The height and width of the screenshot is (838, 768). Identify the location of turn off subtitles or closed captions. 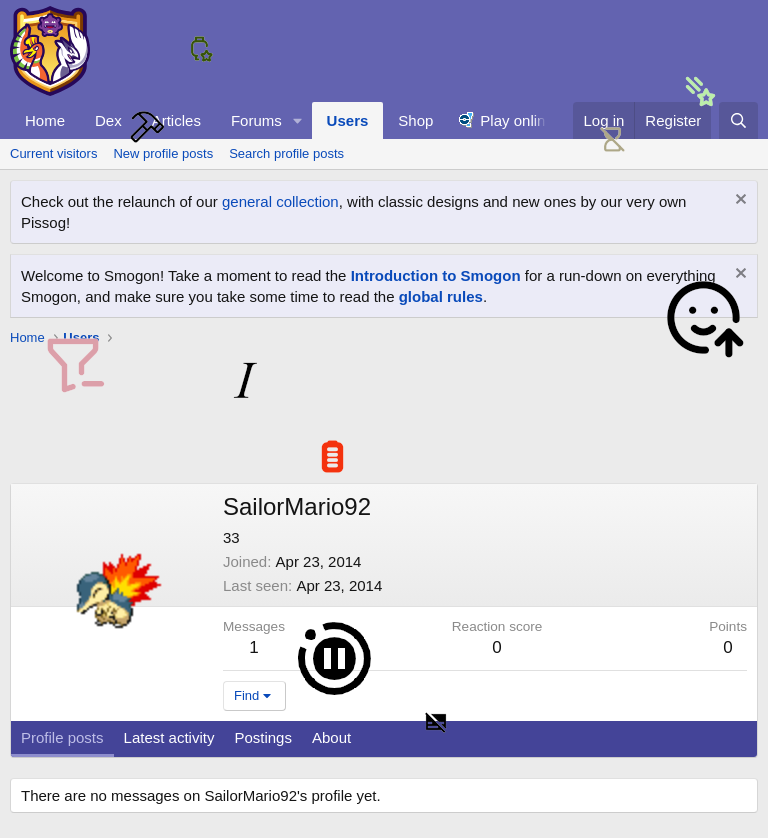
(436, 722).